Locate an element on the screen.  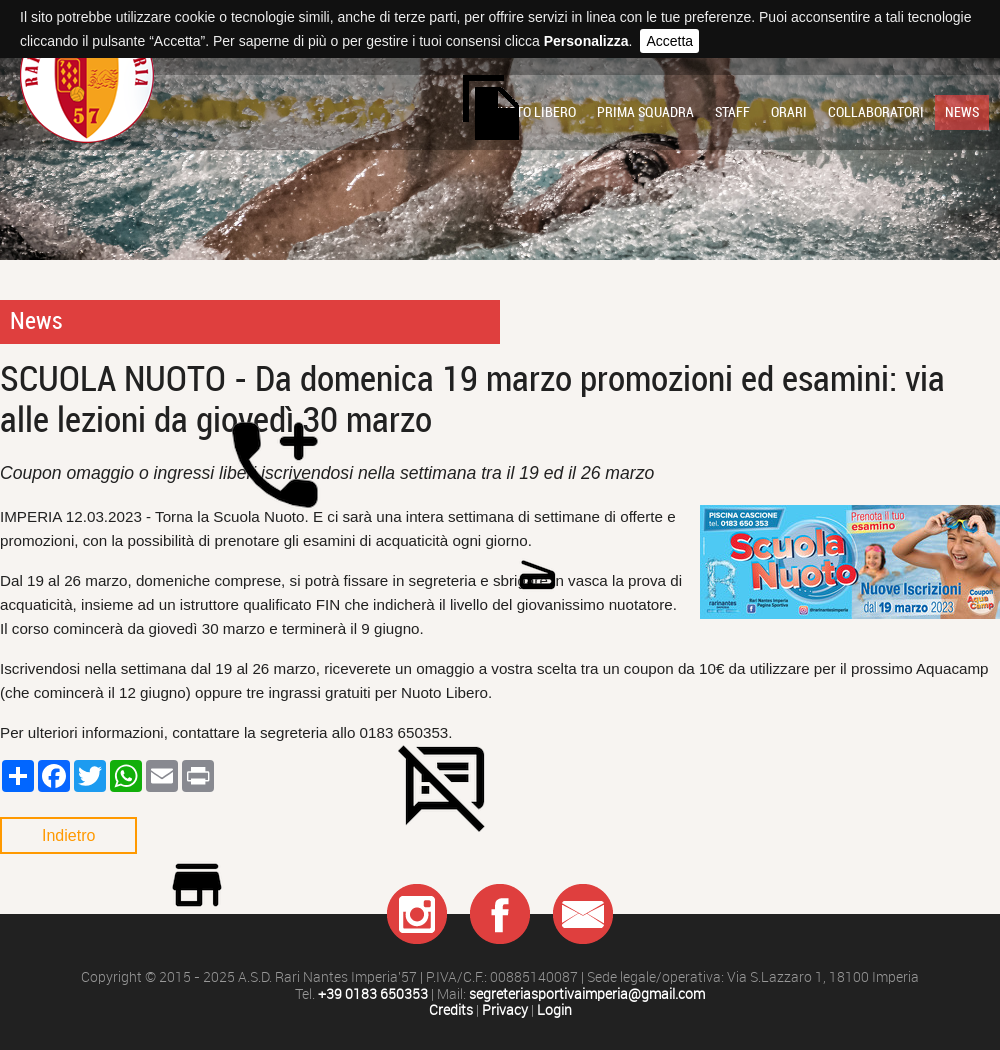
add a new contact to your phone is located at coordinates (275, 465).